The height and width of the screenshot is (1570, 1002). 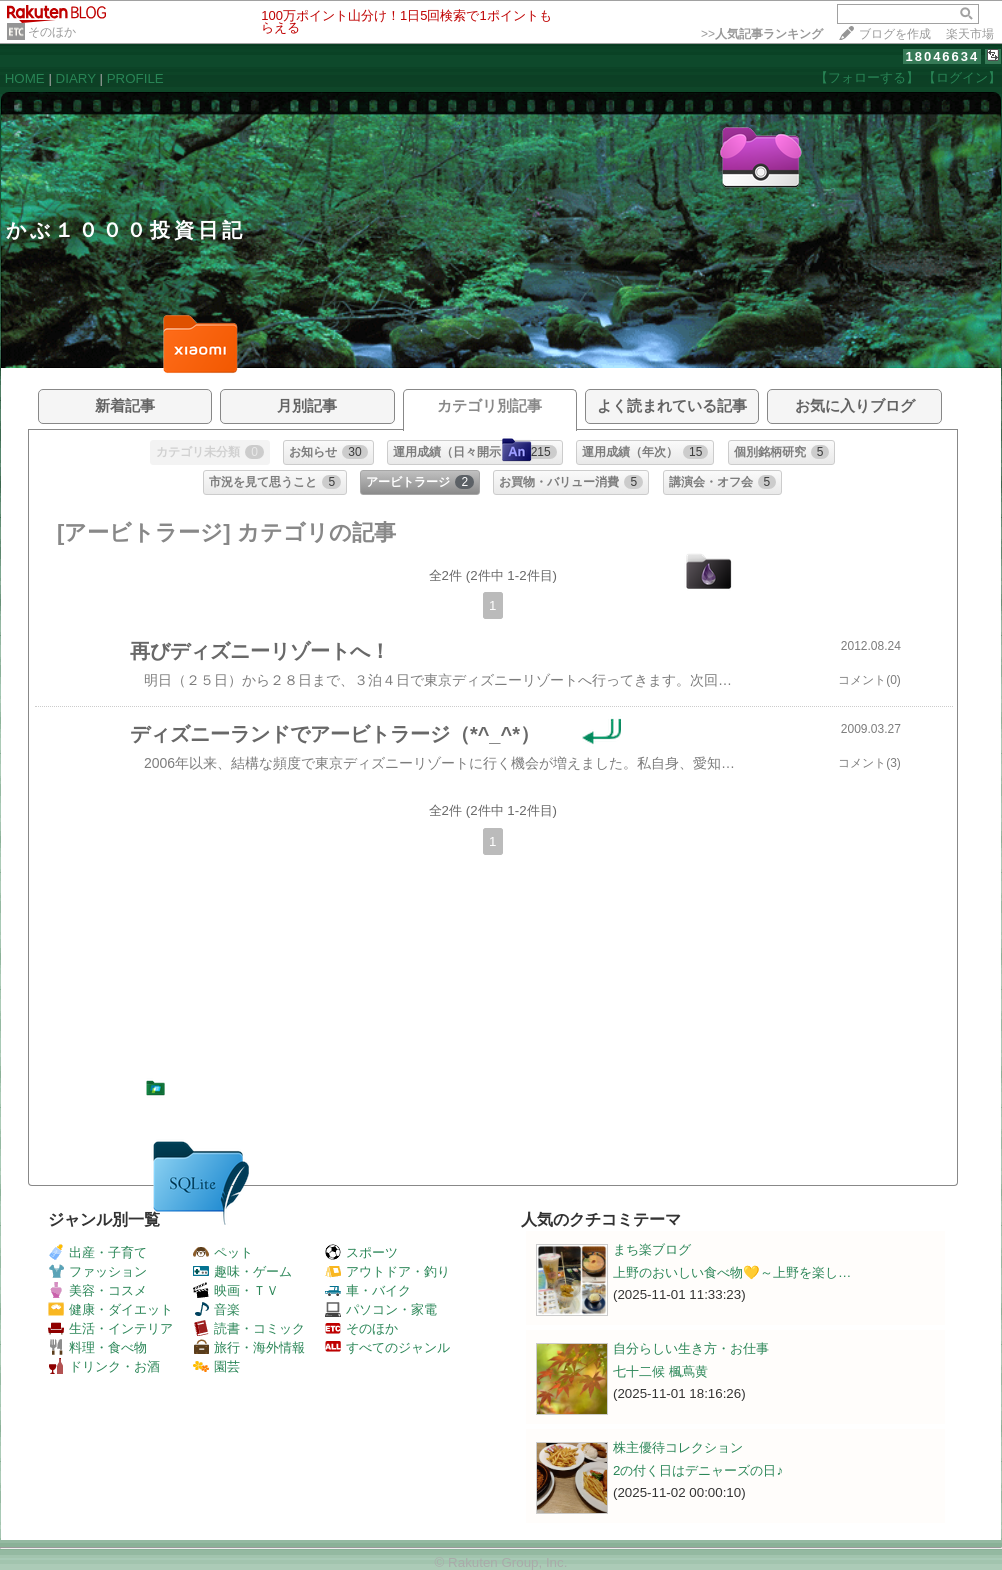 I want to click on open pokémon master ball themed folder, so click(x=760, y=159).